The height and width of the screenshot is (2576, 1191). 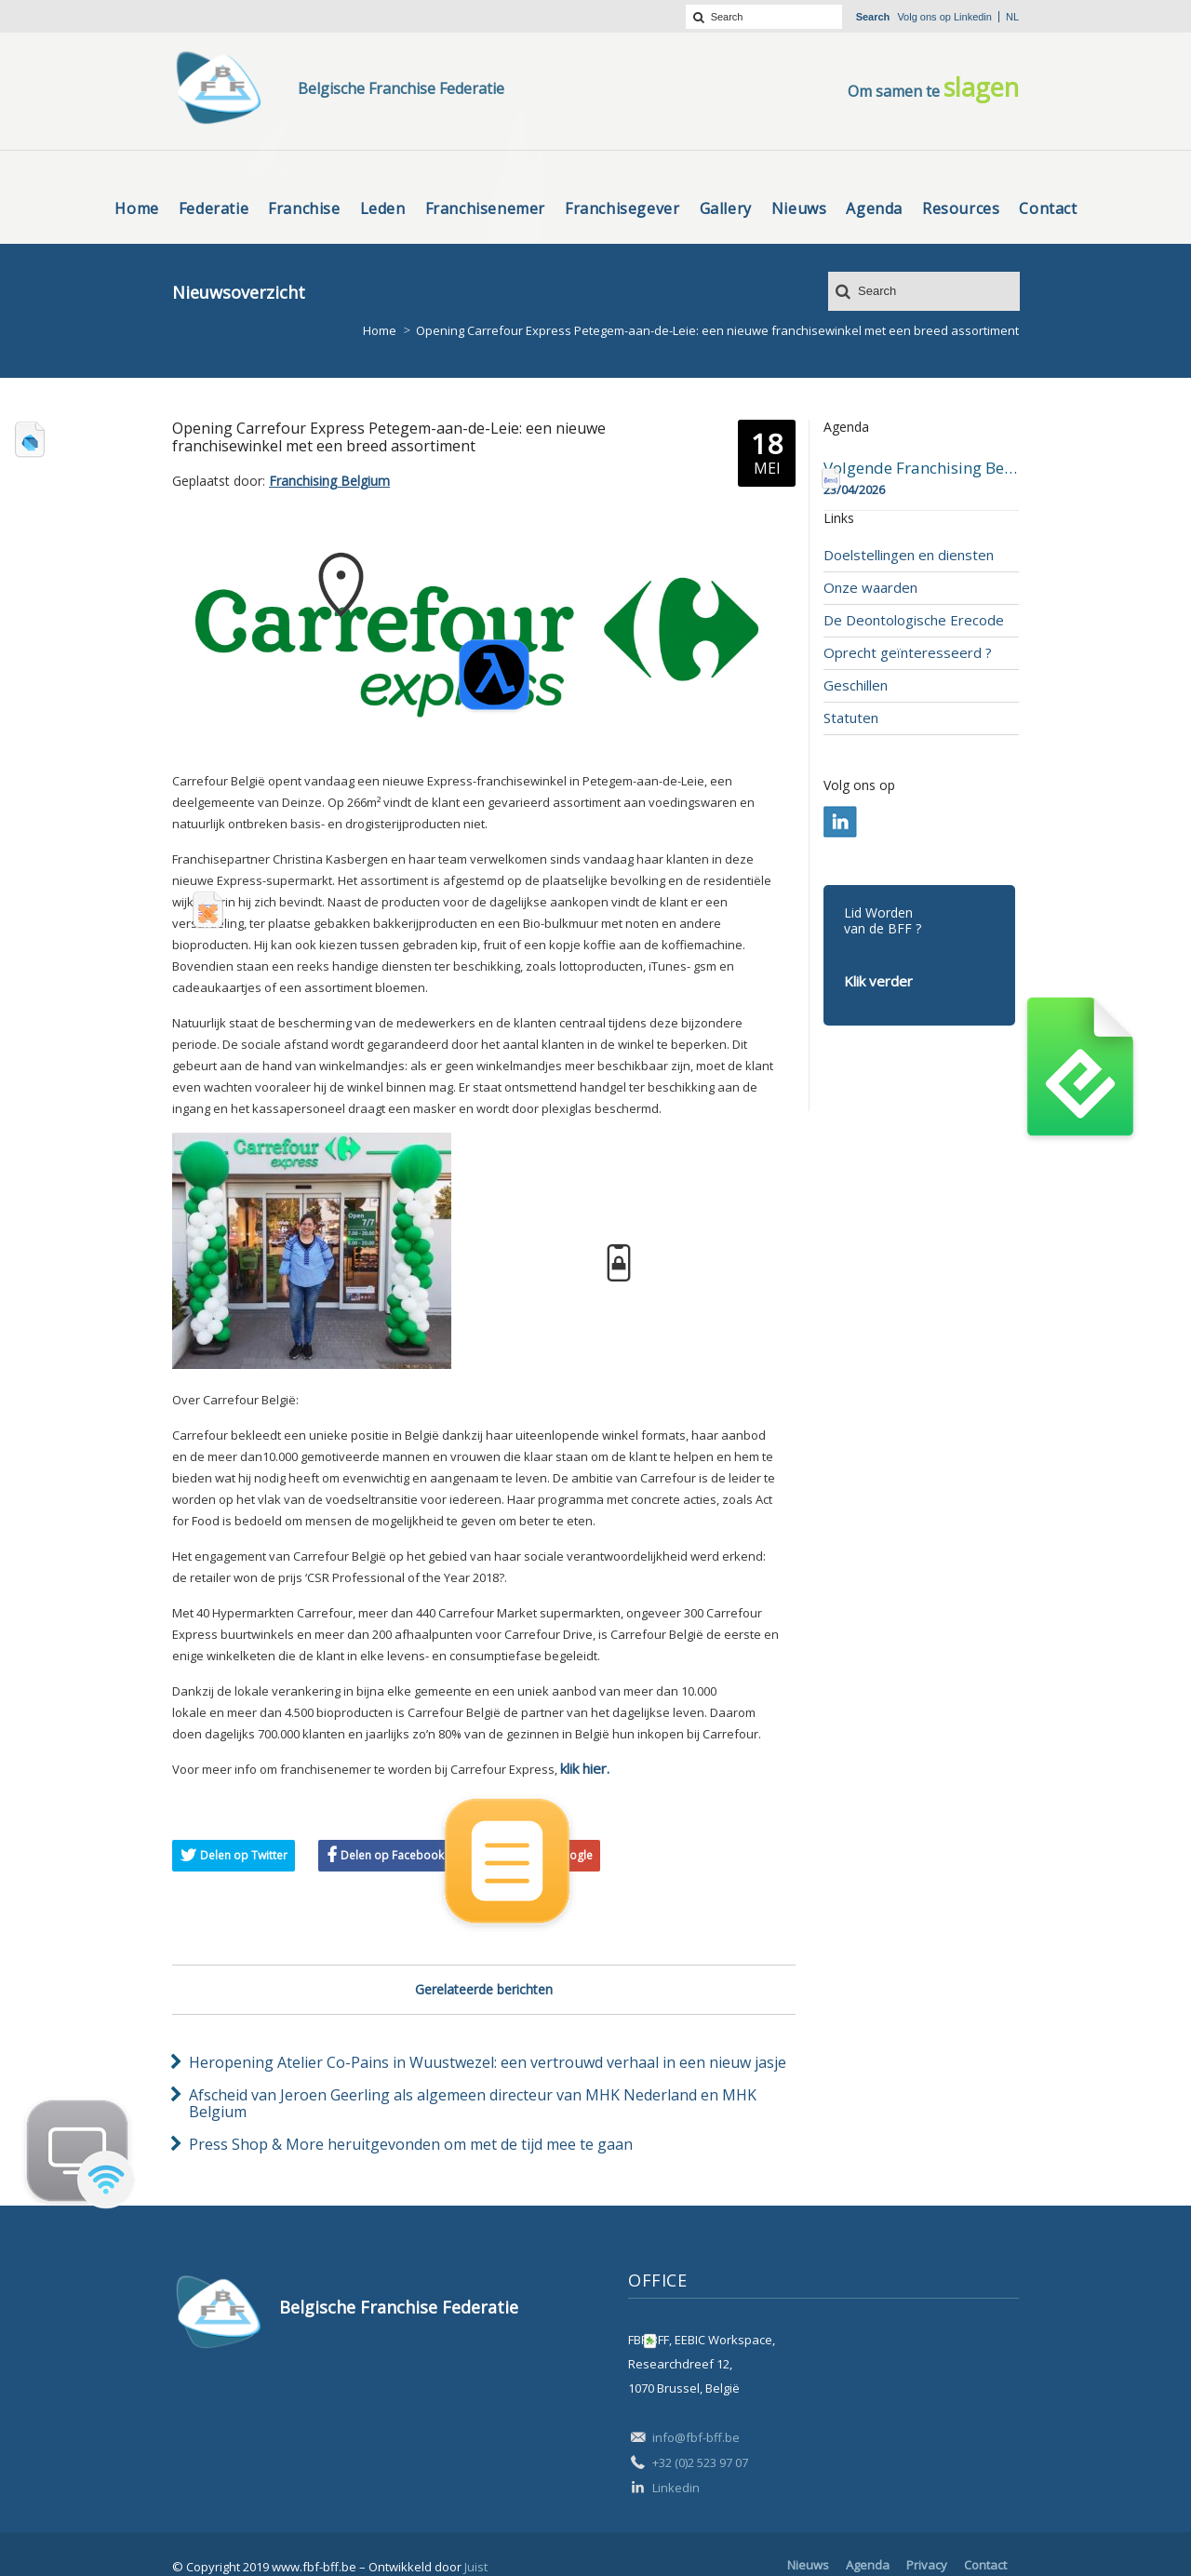 I want to click on open remote desktop preferences, so click(x=78, y=2153).